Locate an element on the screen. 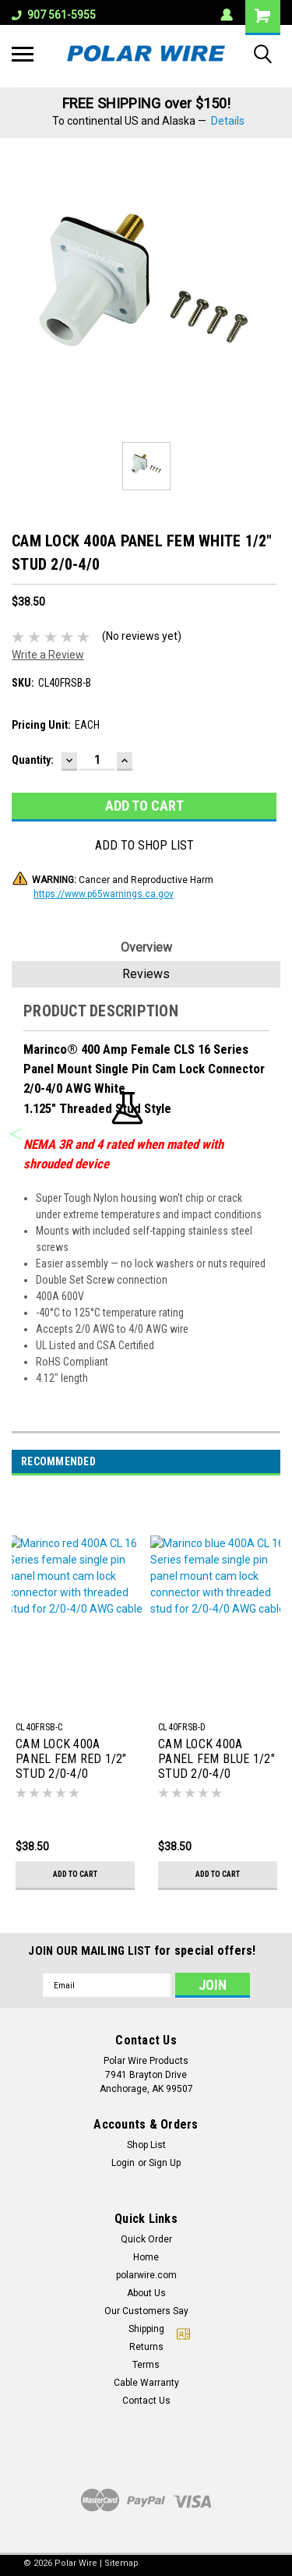 The height and width of the screenshot is (2576, 292). start or join a video conference is located at coordinates (183, 2334).